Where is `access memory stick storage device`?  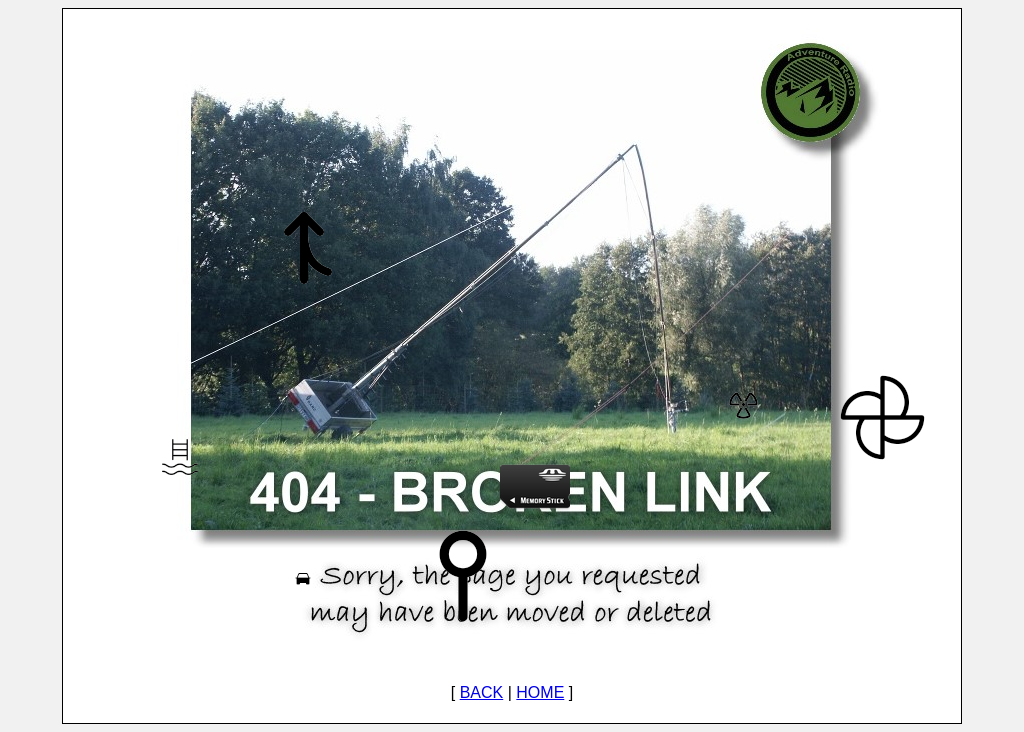
access memory stick storage device is located at coordinates (535, 487).